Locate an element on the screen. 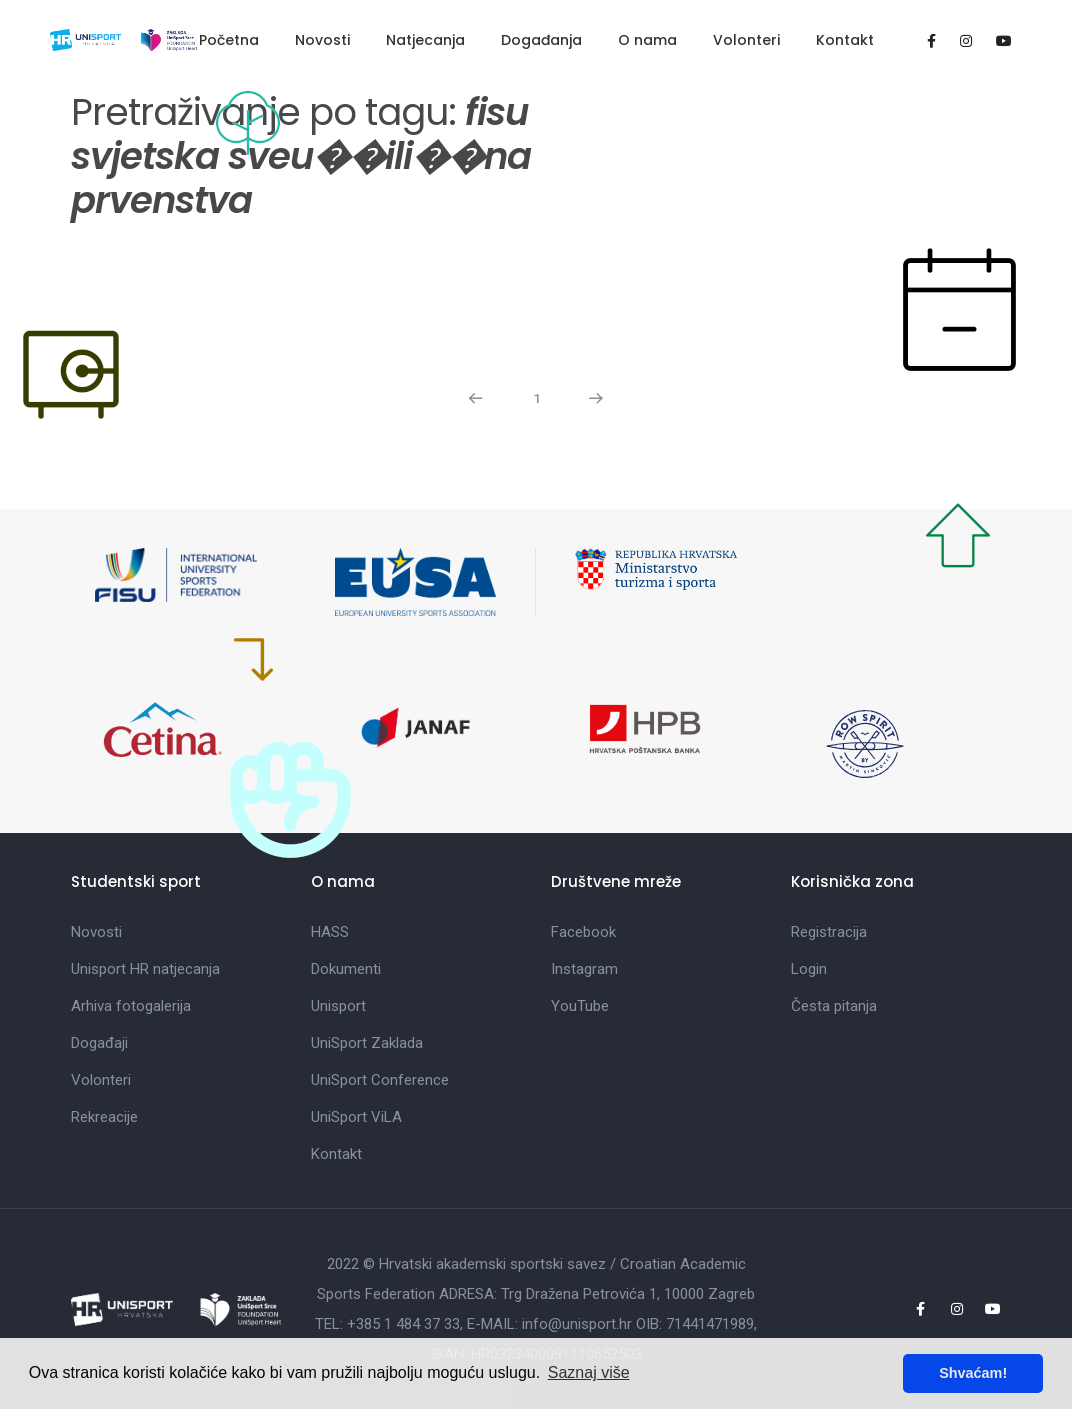 This screenshot has height=1409, width=1072. turn right then down navigation direction is located at coordinates (253, 659).